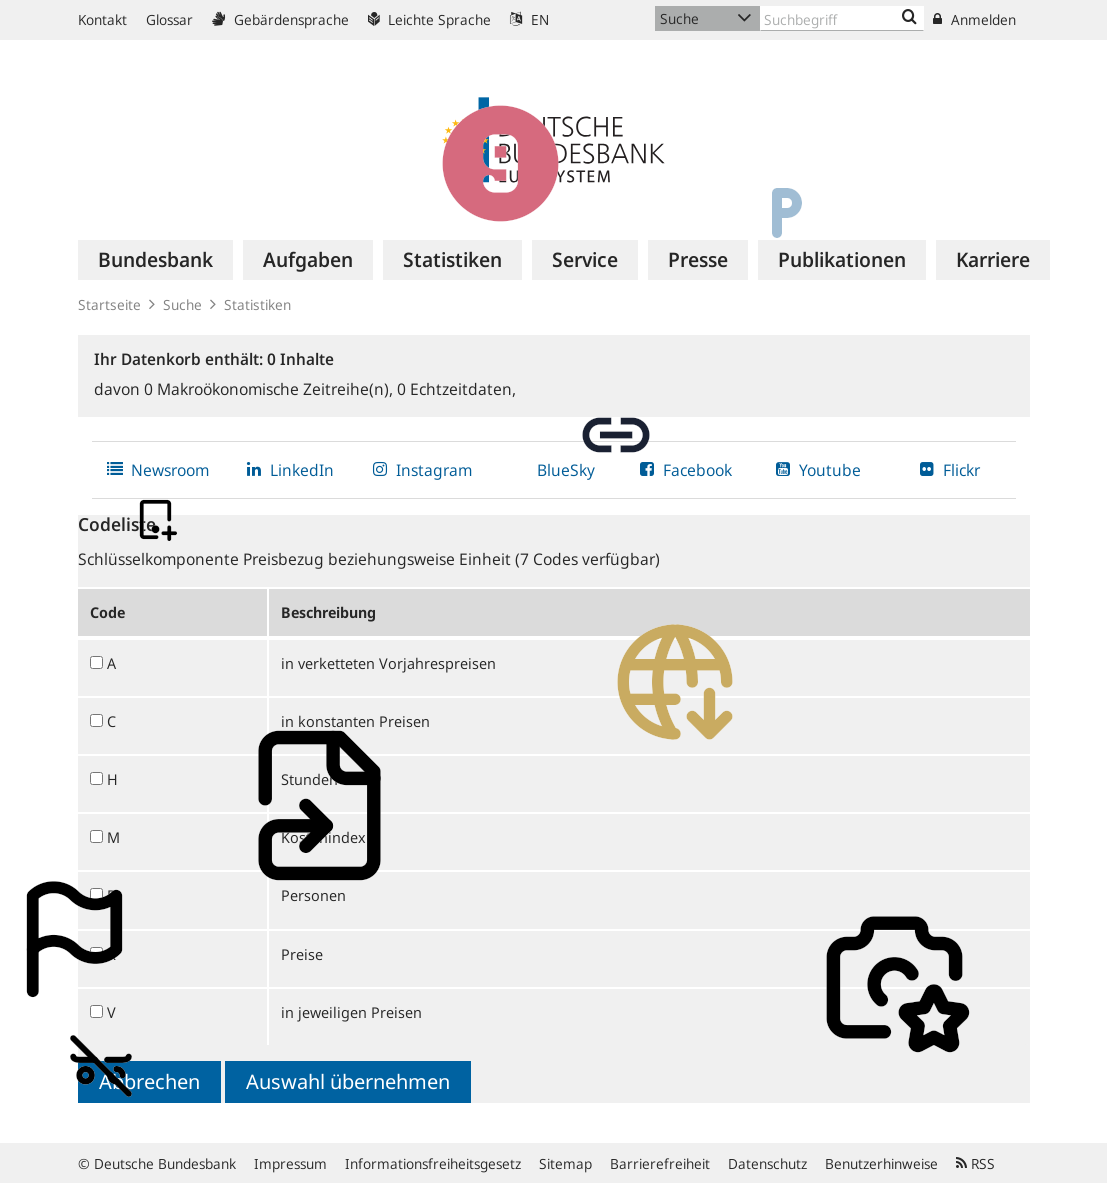  Describe the element at coordinates (787, 213) in the screenshot. I see `indicates parking availability or location` at that location.